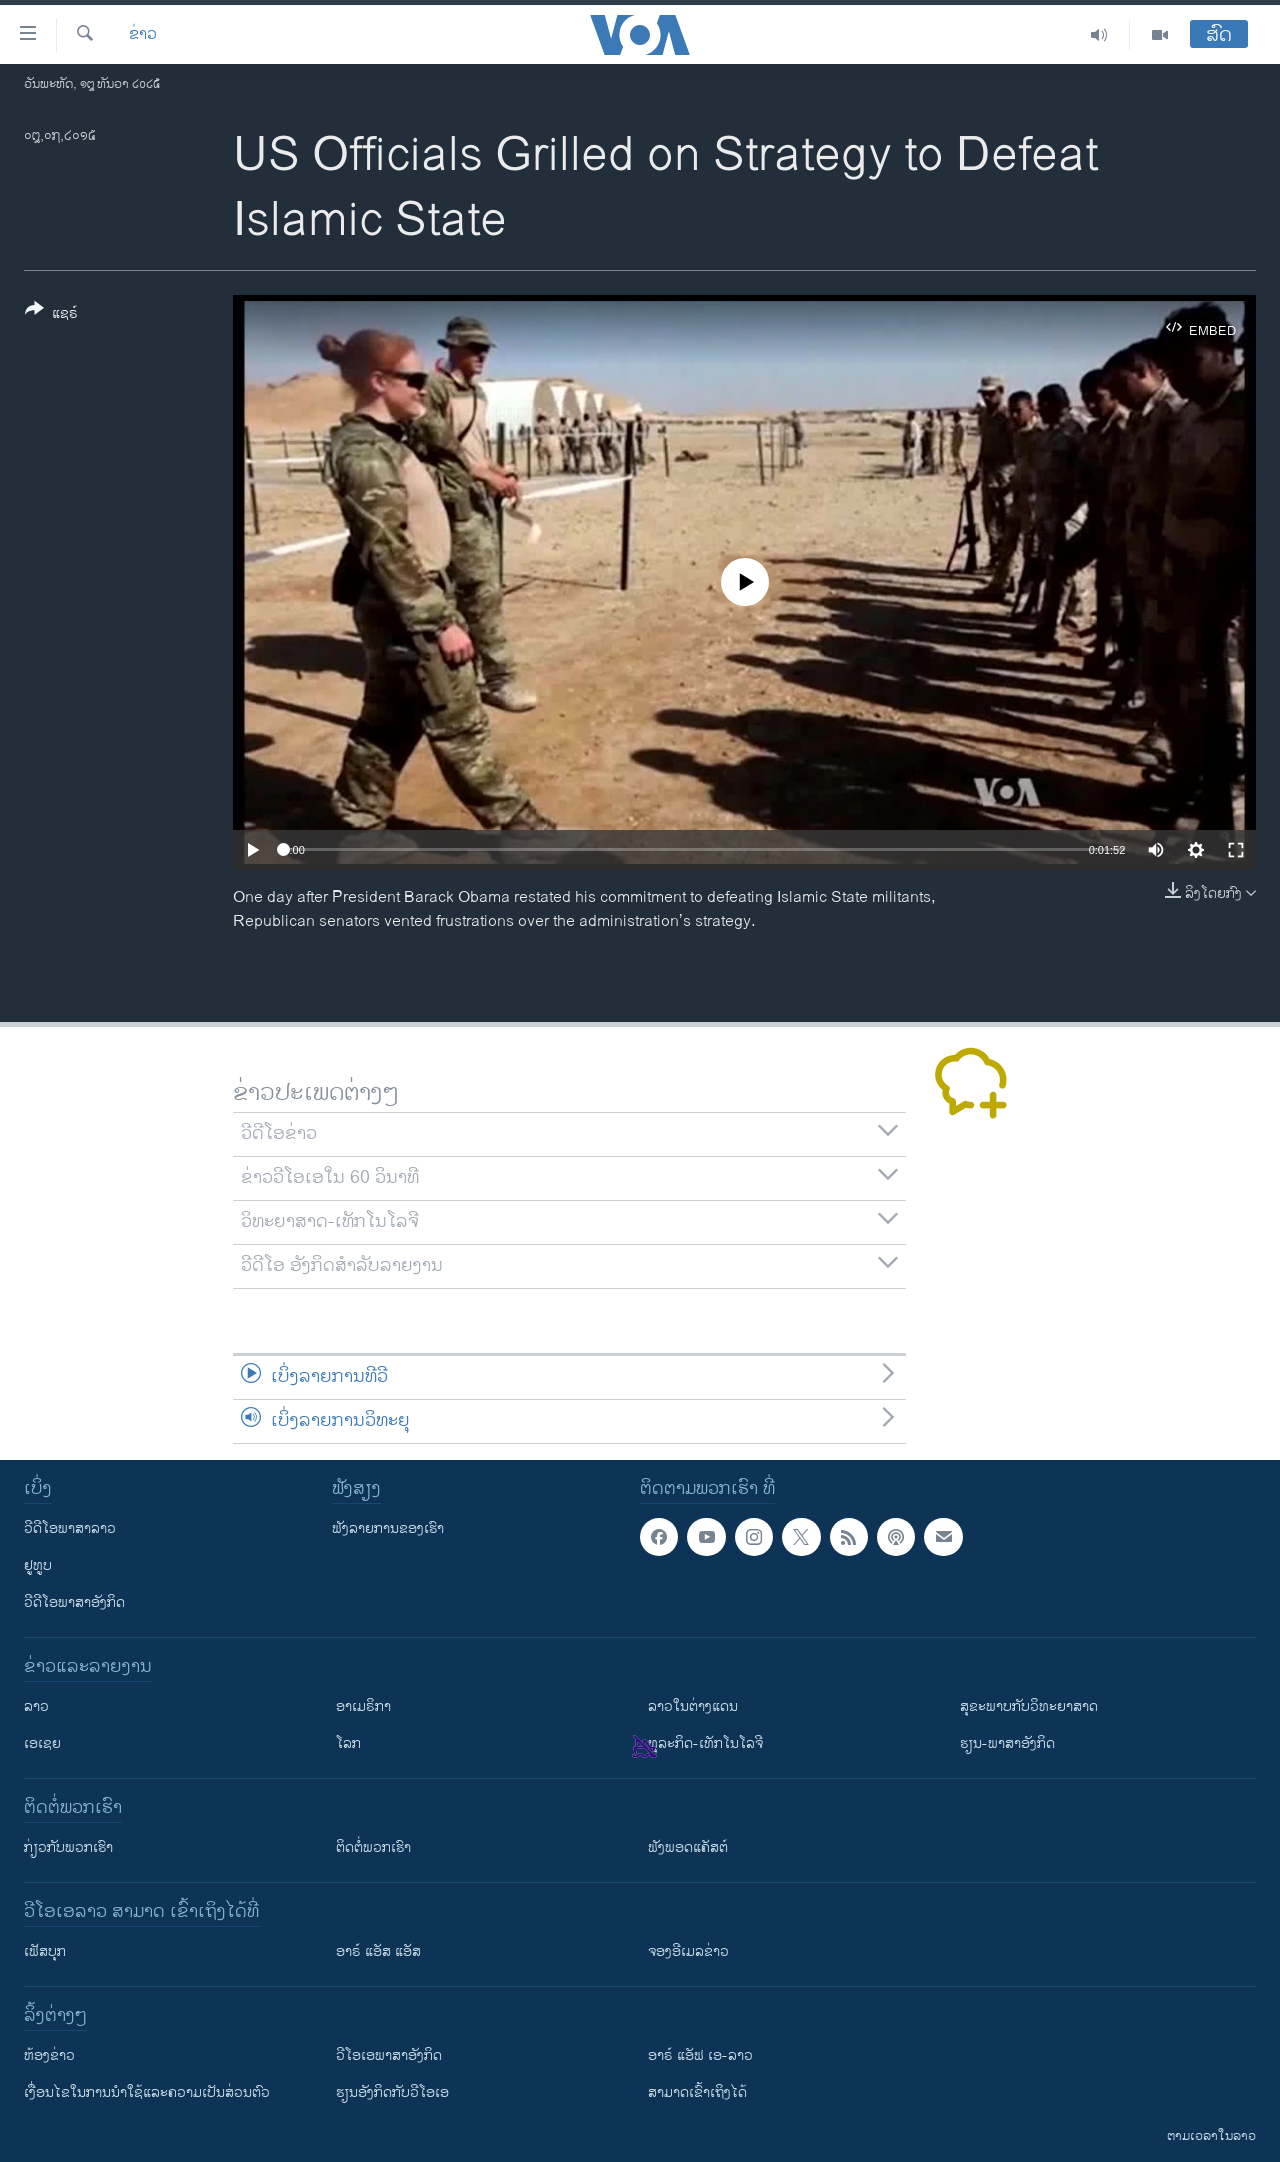 Image resolution: width=1280 pixels, height=2162 pixels. I want to click on shipping unavailable for this item, so click(644, 1746).